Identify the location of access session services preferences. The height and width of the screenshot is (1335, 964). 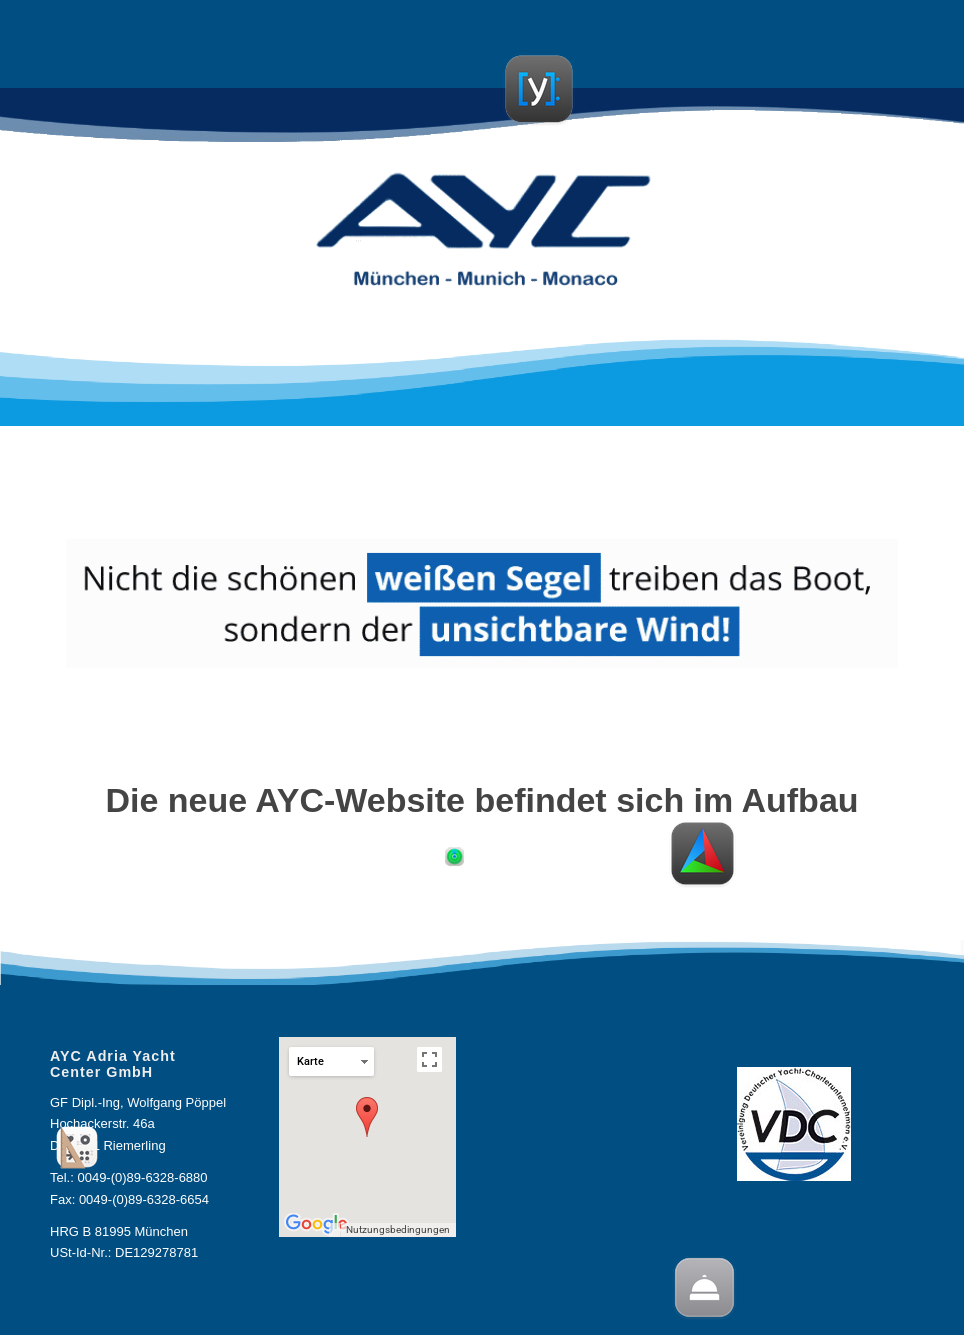
(704, 1288).